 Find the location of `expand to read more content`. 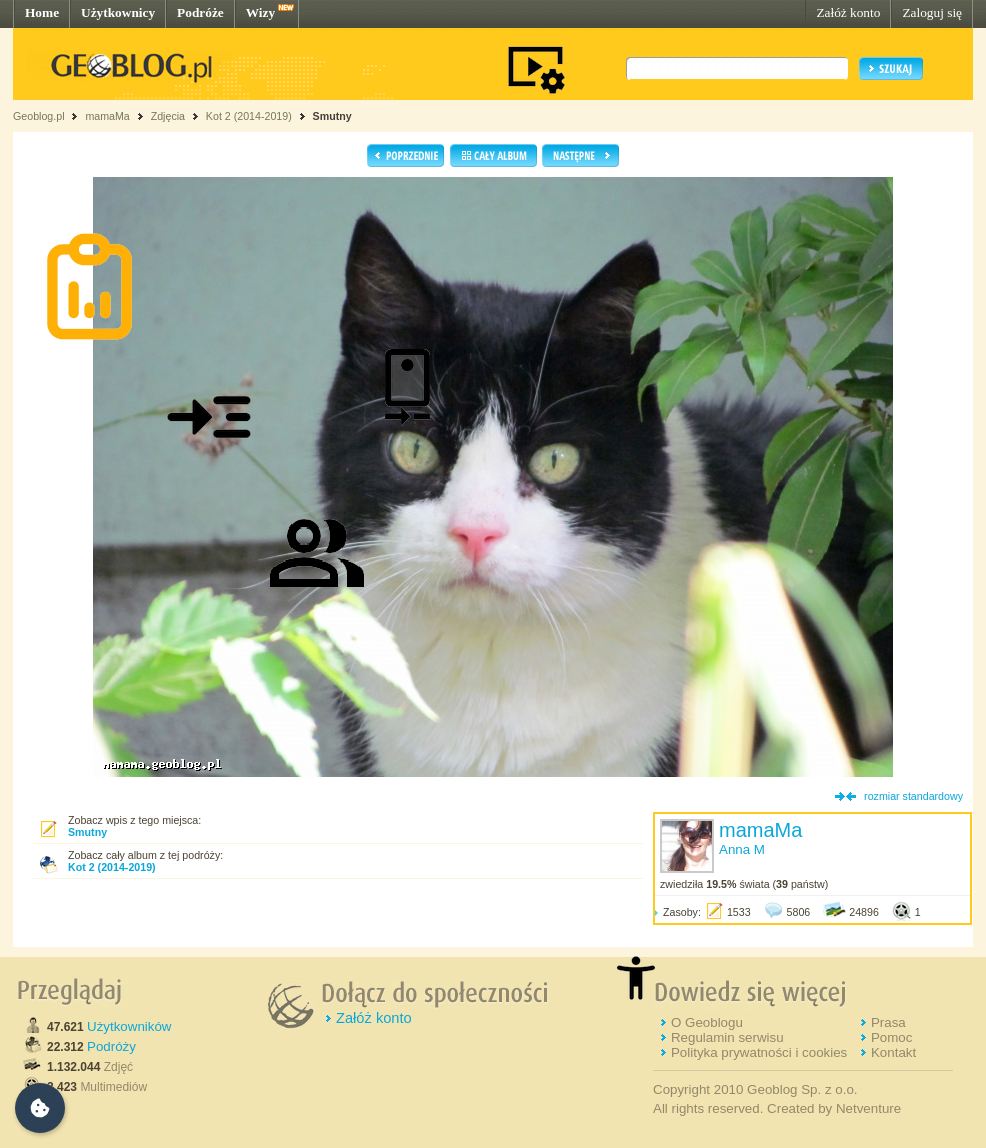

expand to read more content is located at coordinates (209, 417).